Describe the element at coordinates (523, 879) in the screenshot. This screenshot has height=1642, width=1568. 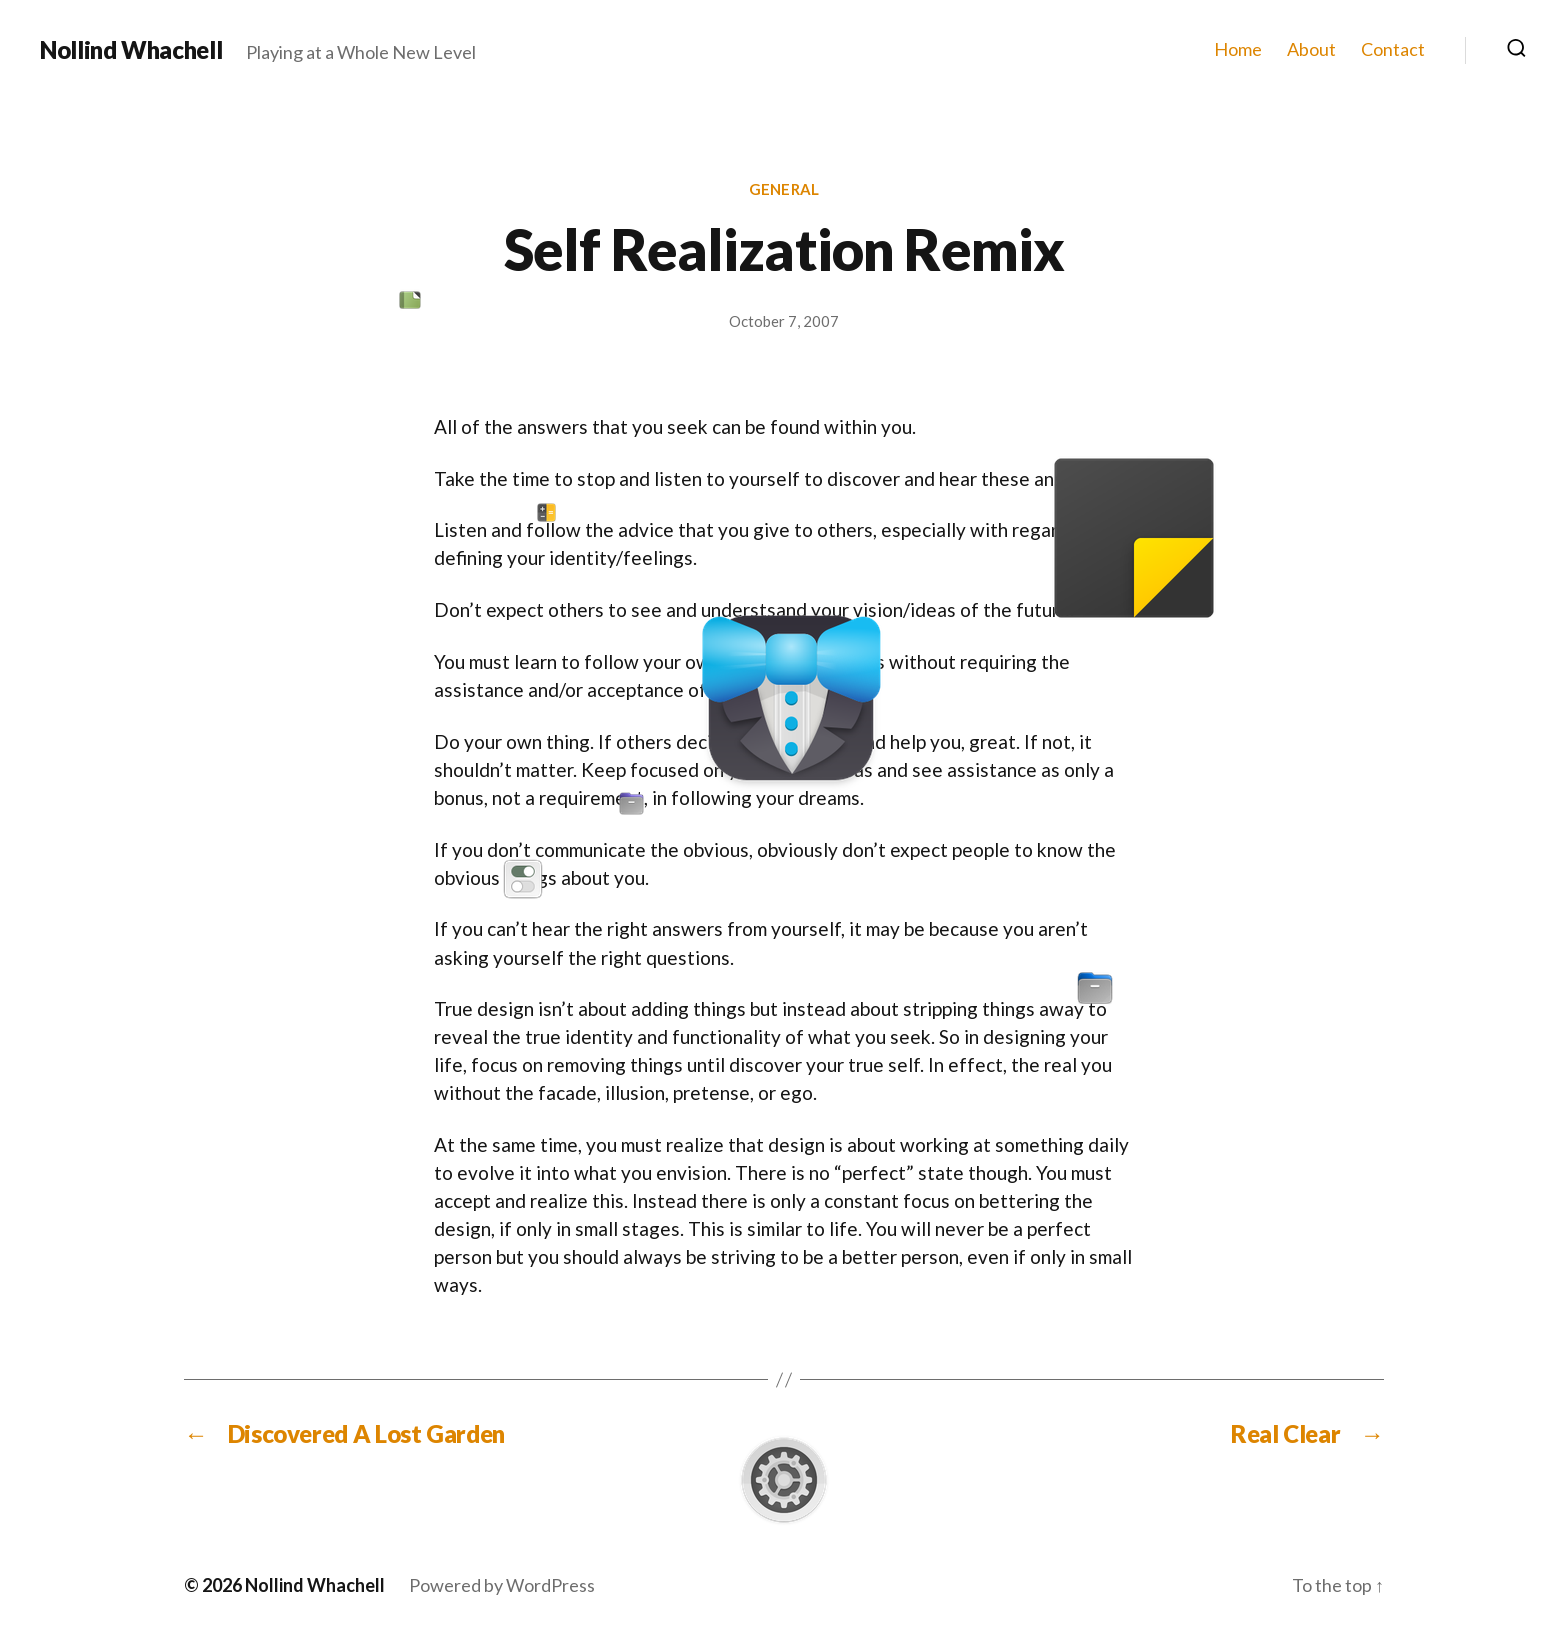
I see `open gnome tweaks to customize system settings` at that location.